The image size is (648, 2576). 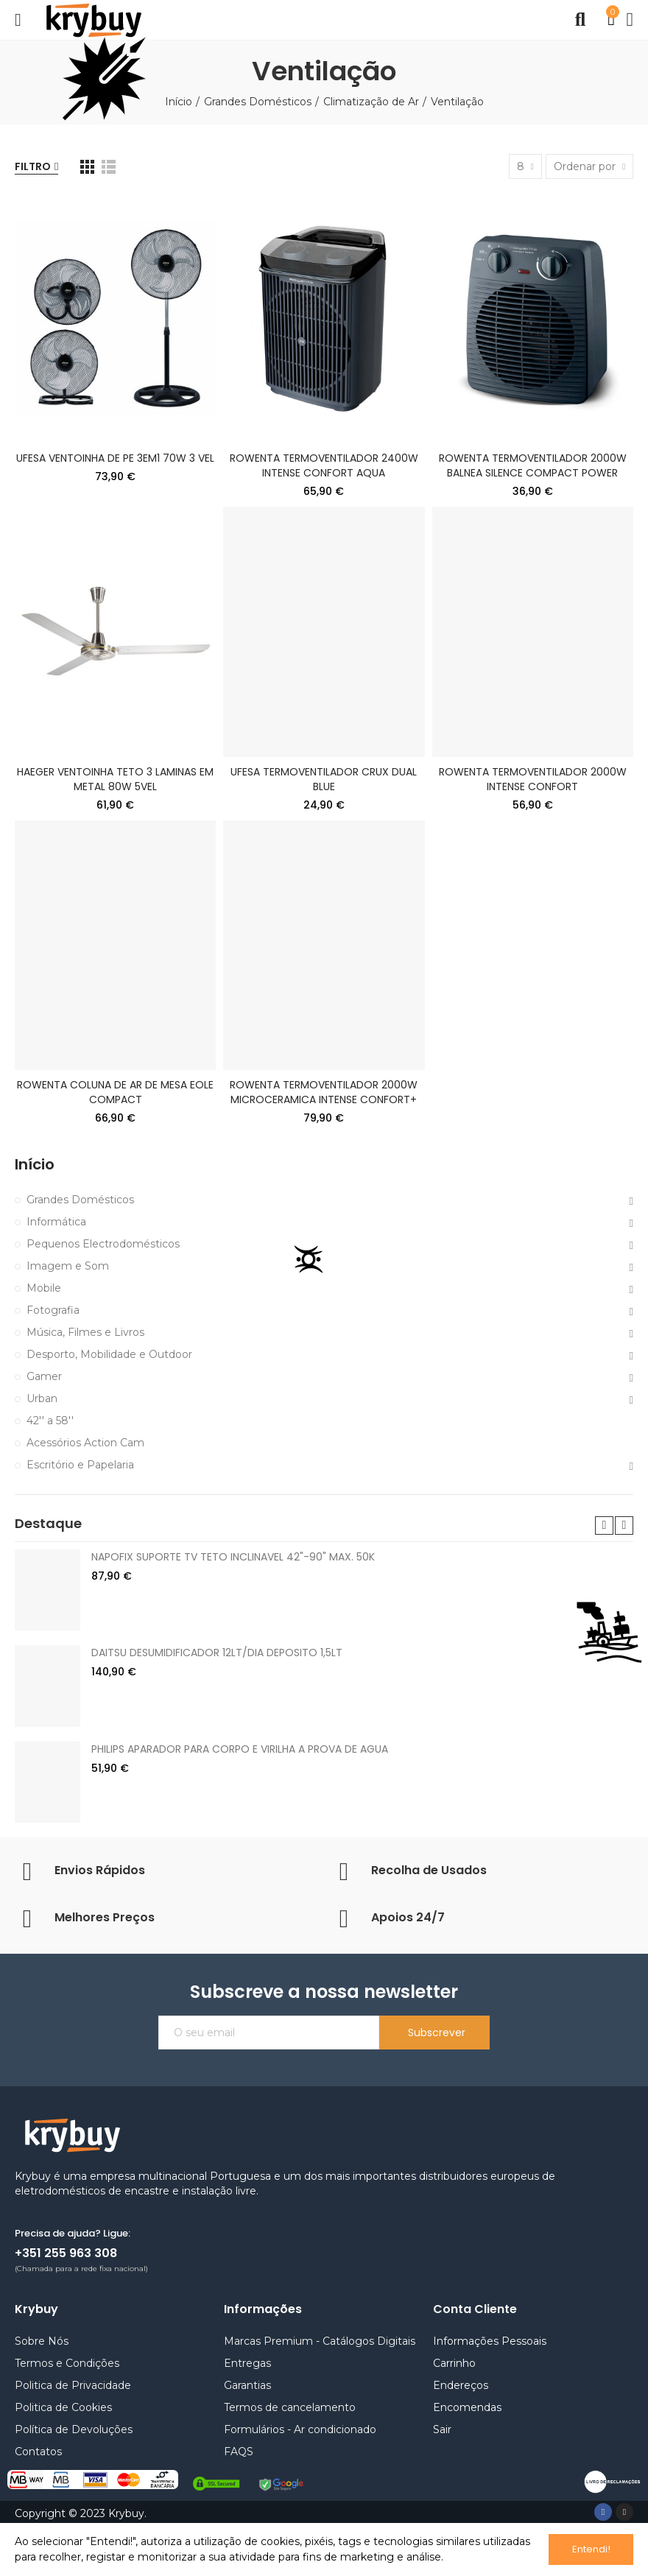 I want to click on view naval fleet or warship units, so click(x=609, y=1634).